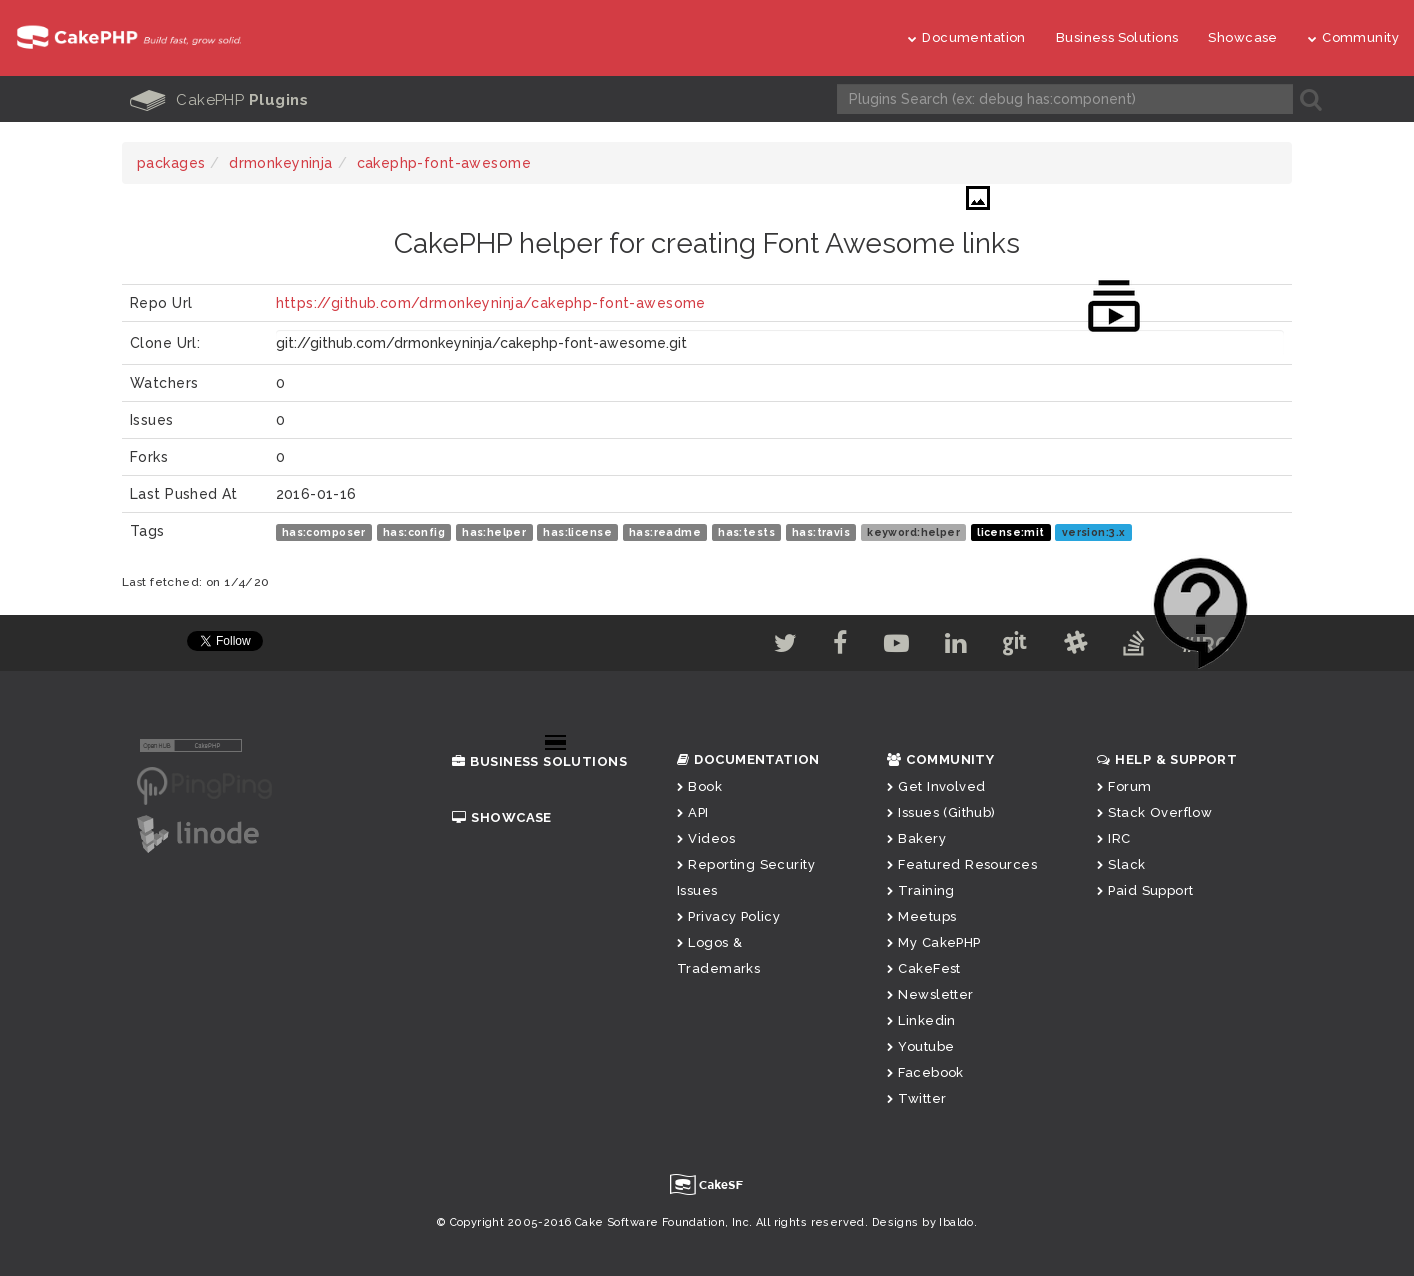  I want to click on switch to day view in calendar, so click(556, 742).